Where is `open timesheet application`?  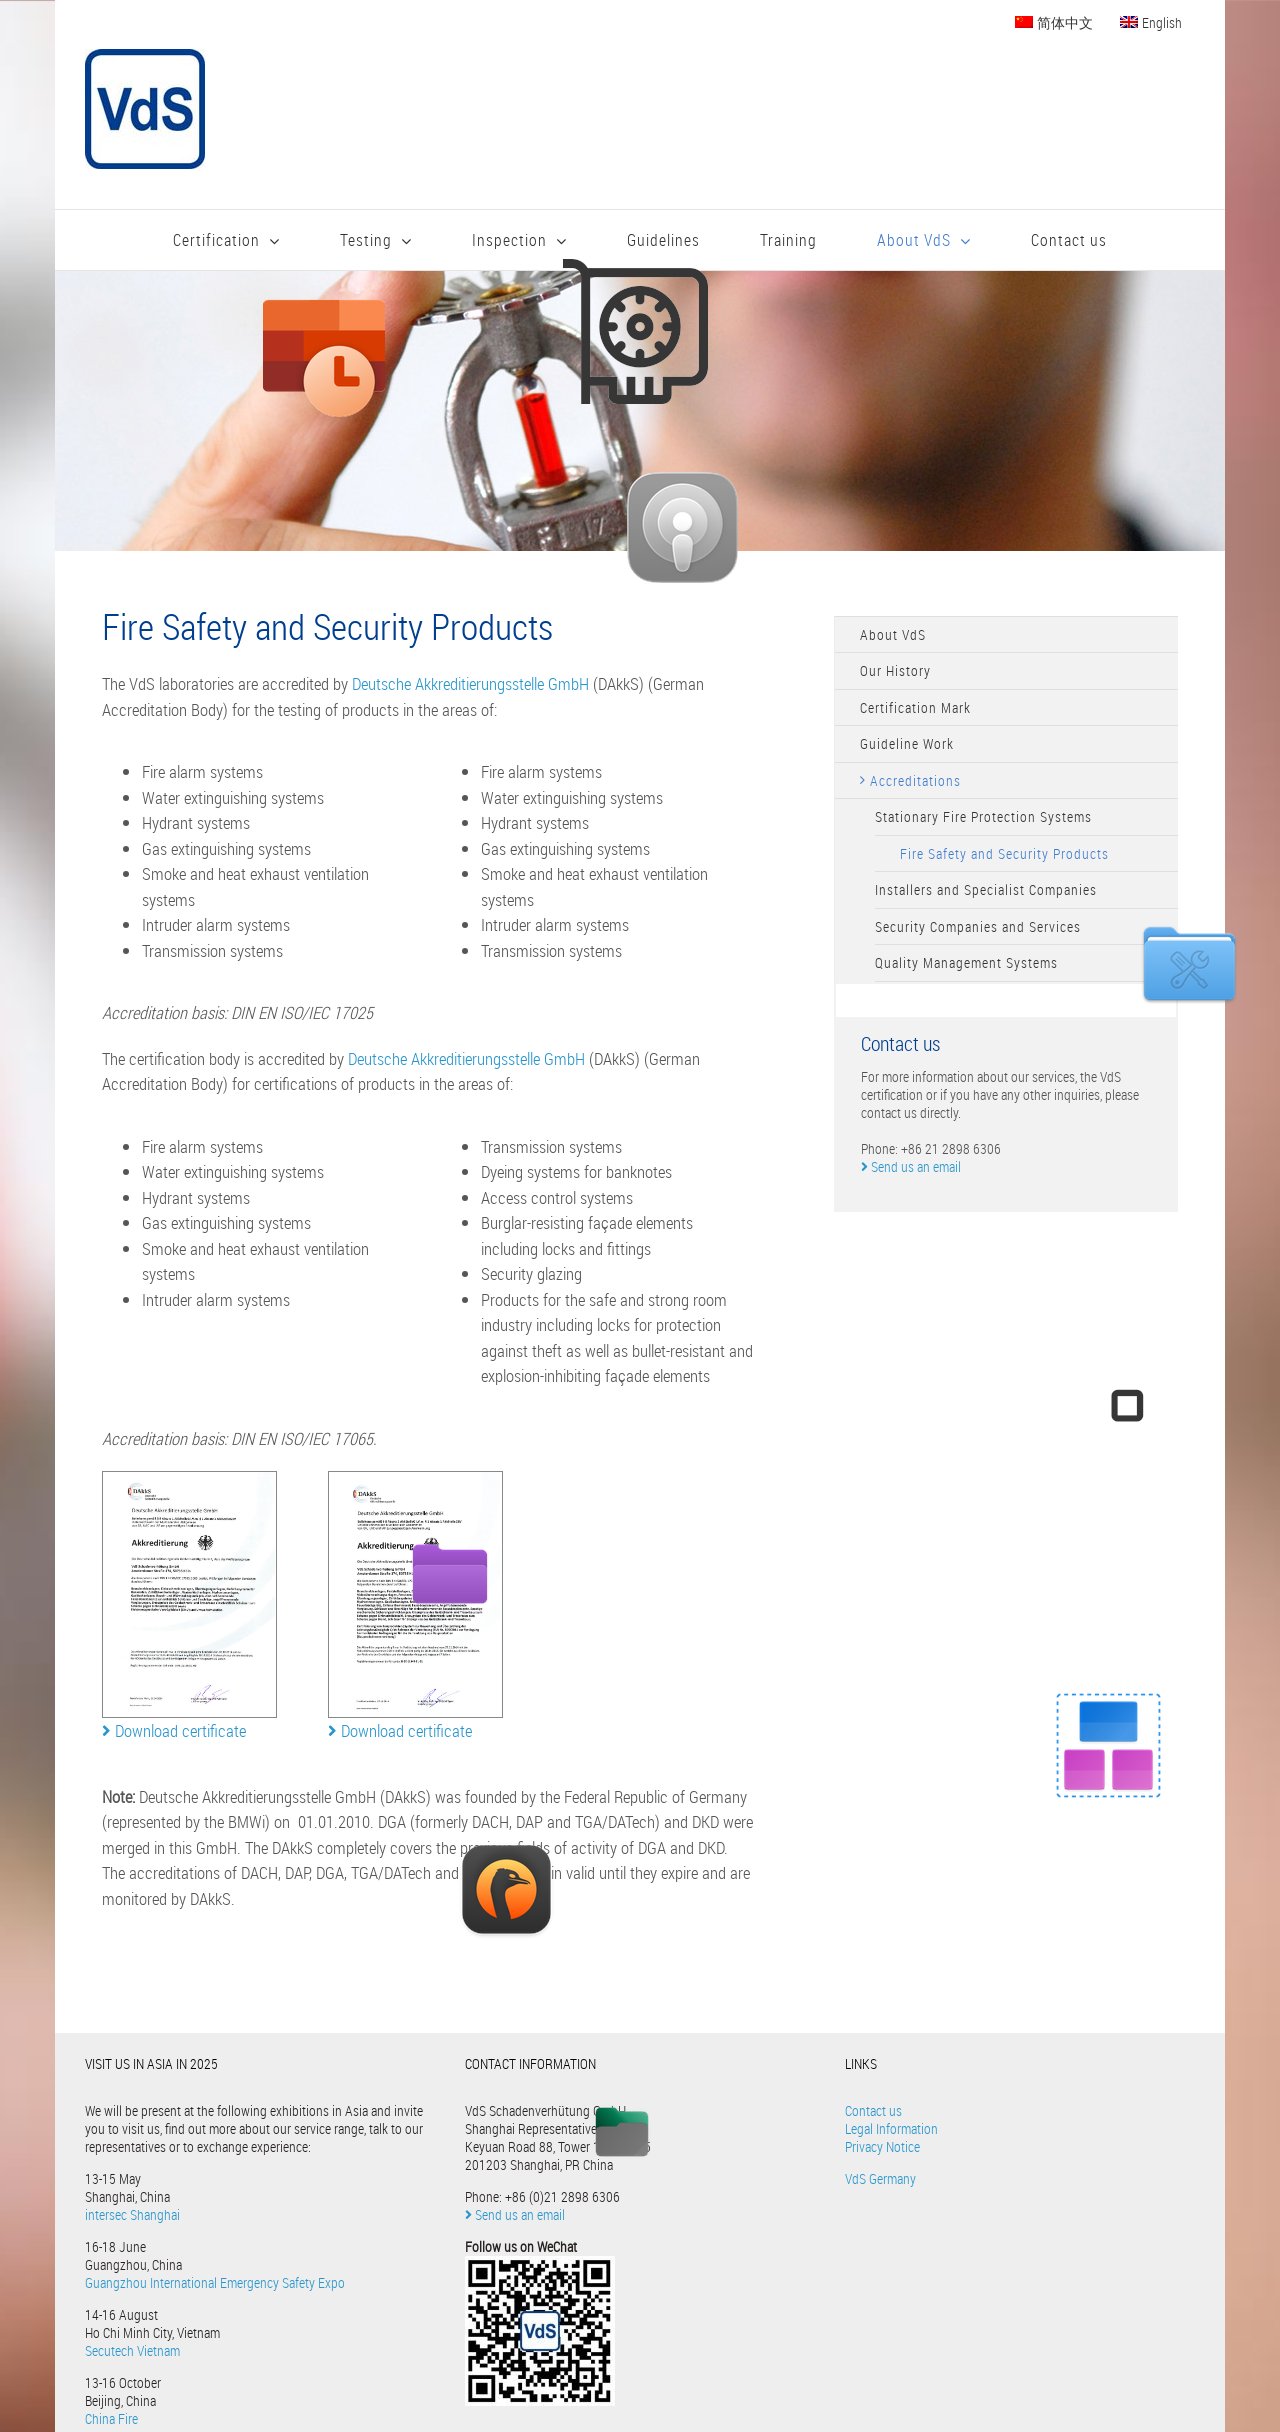
open timesheet application is located at coordinates (324, 356).